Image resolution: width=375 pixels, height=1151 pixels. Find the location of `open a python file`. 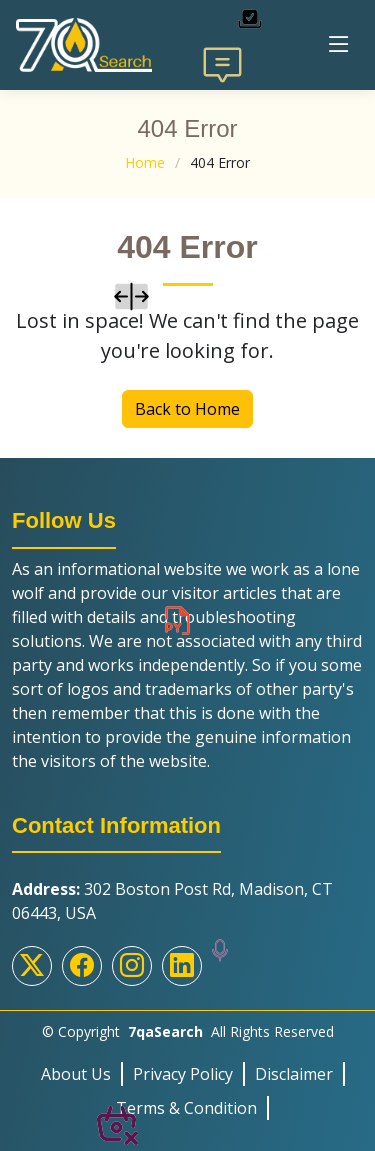

open a python file is located at coordinates (177, 620).